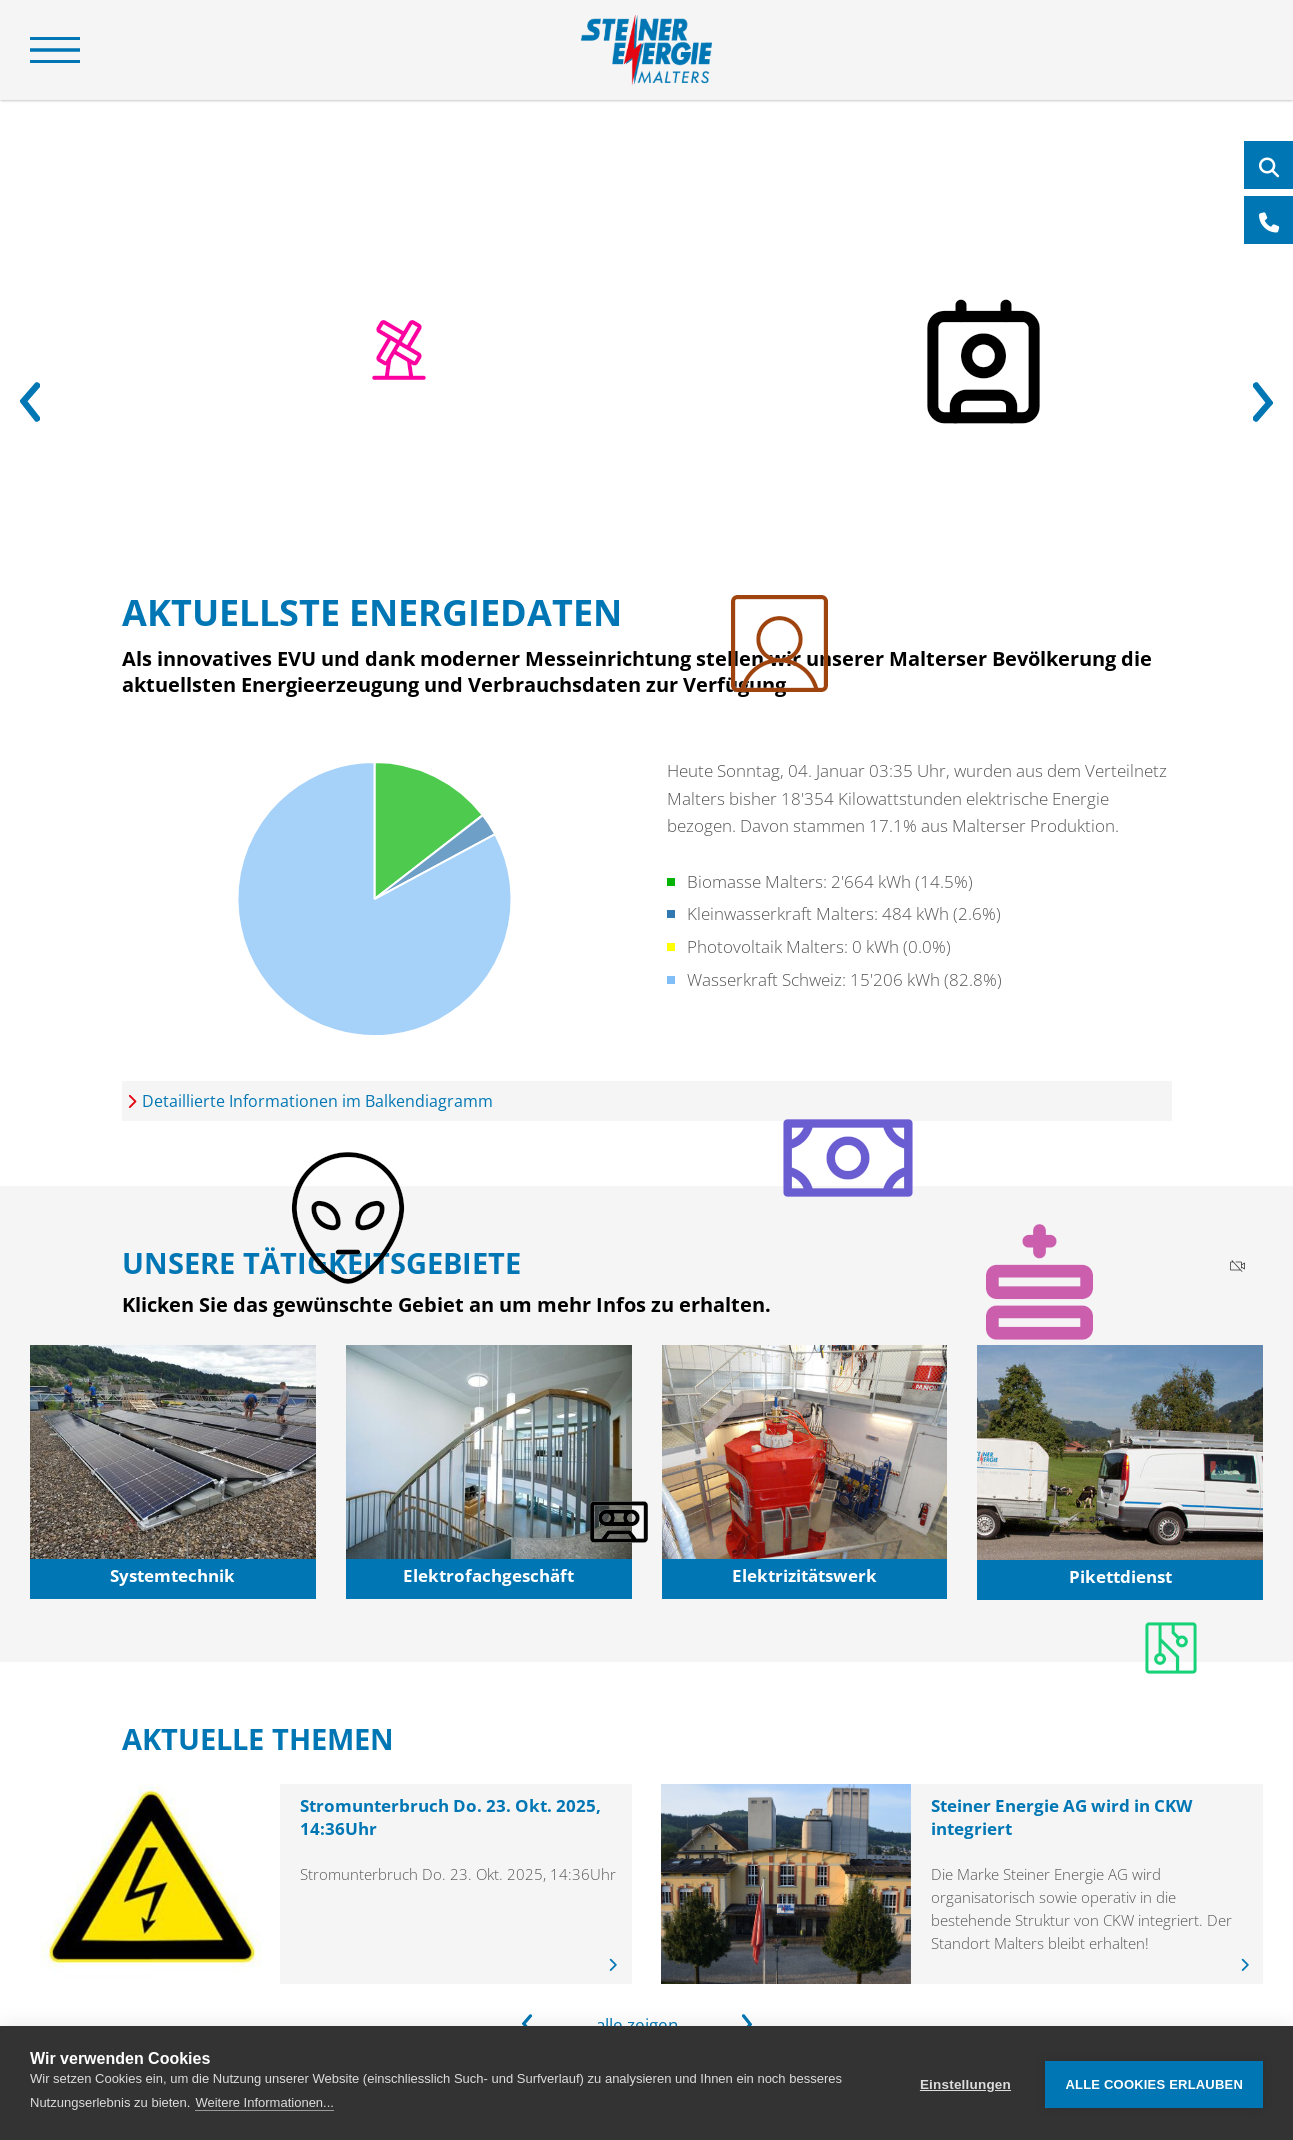  I want to click on indicates sci-fi or extraterrestrial content, so click(348, 1218).